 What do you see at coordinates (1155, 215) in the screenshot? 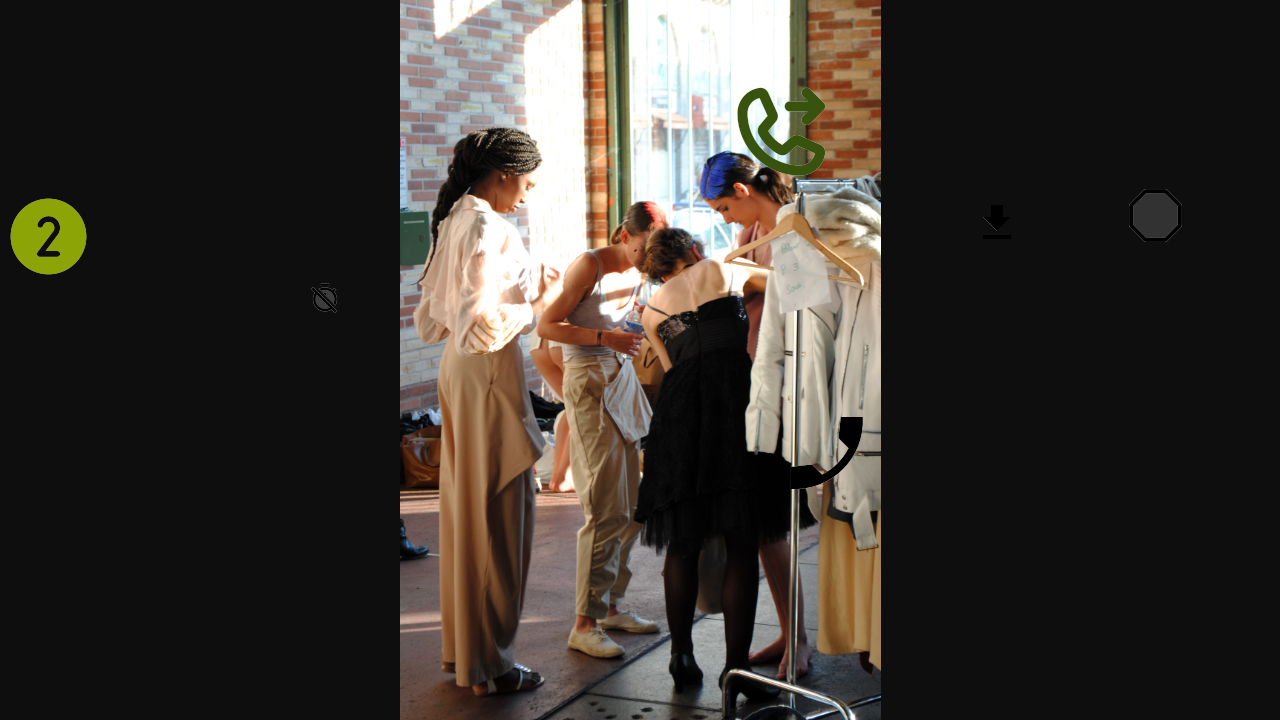
I see `stop or halt action indicator` at bounding box center [1155, 215].